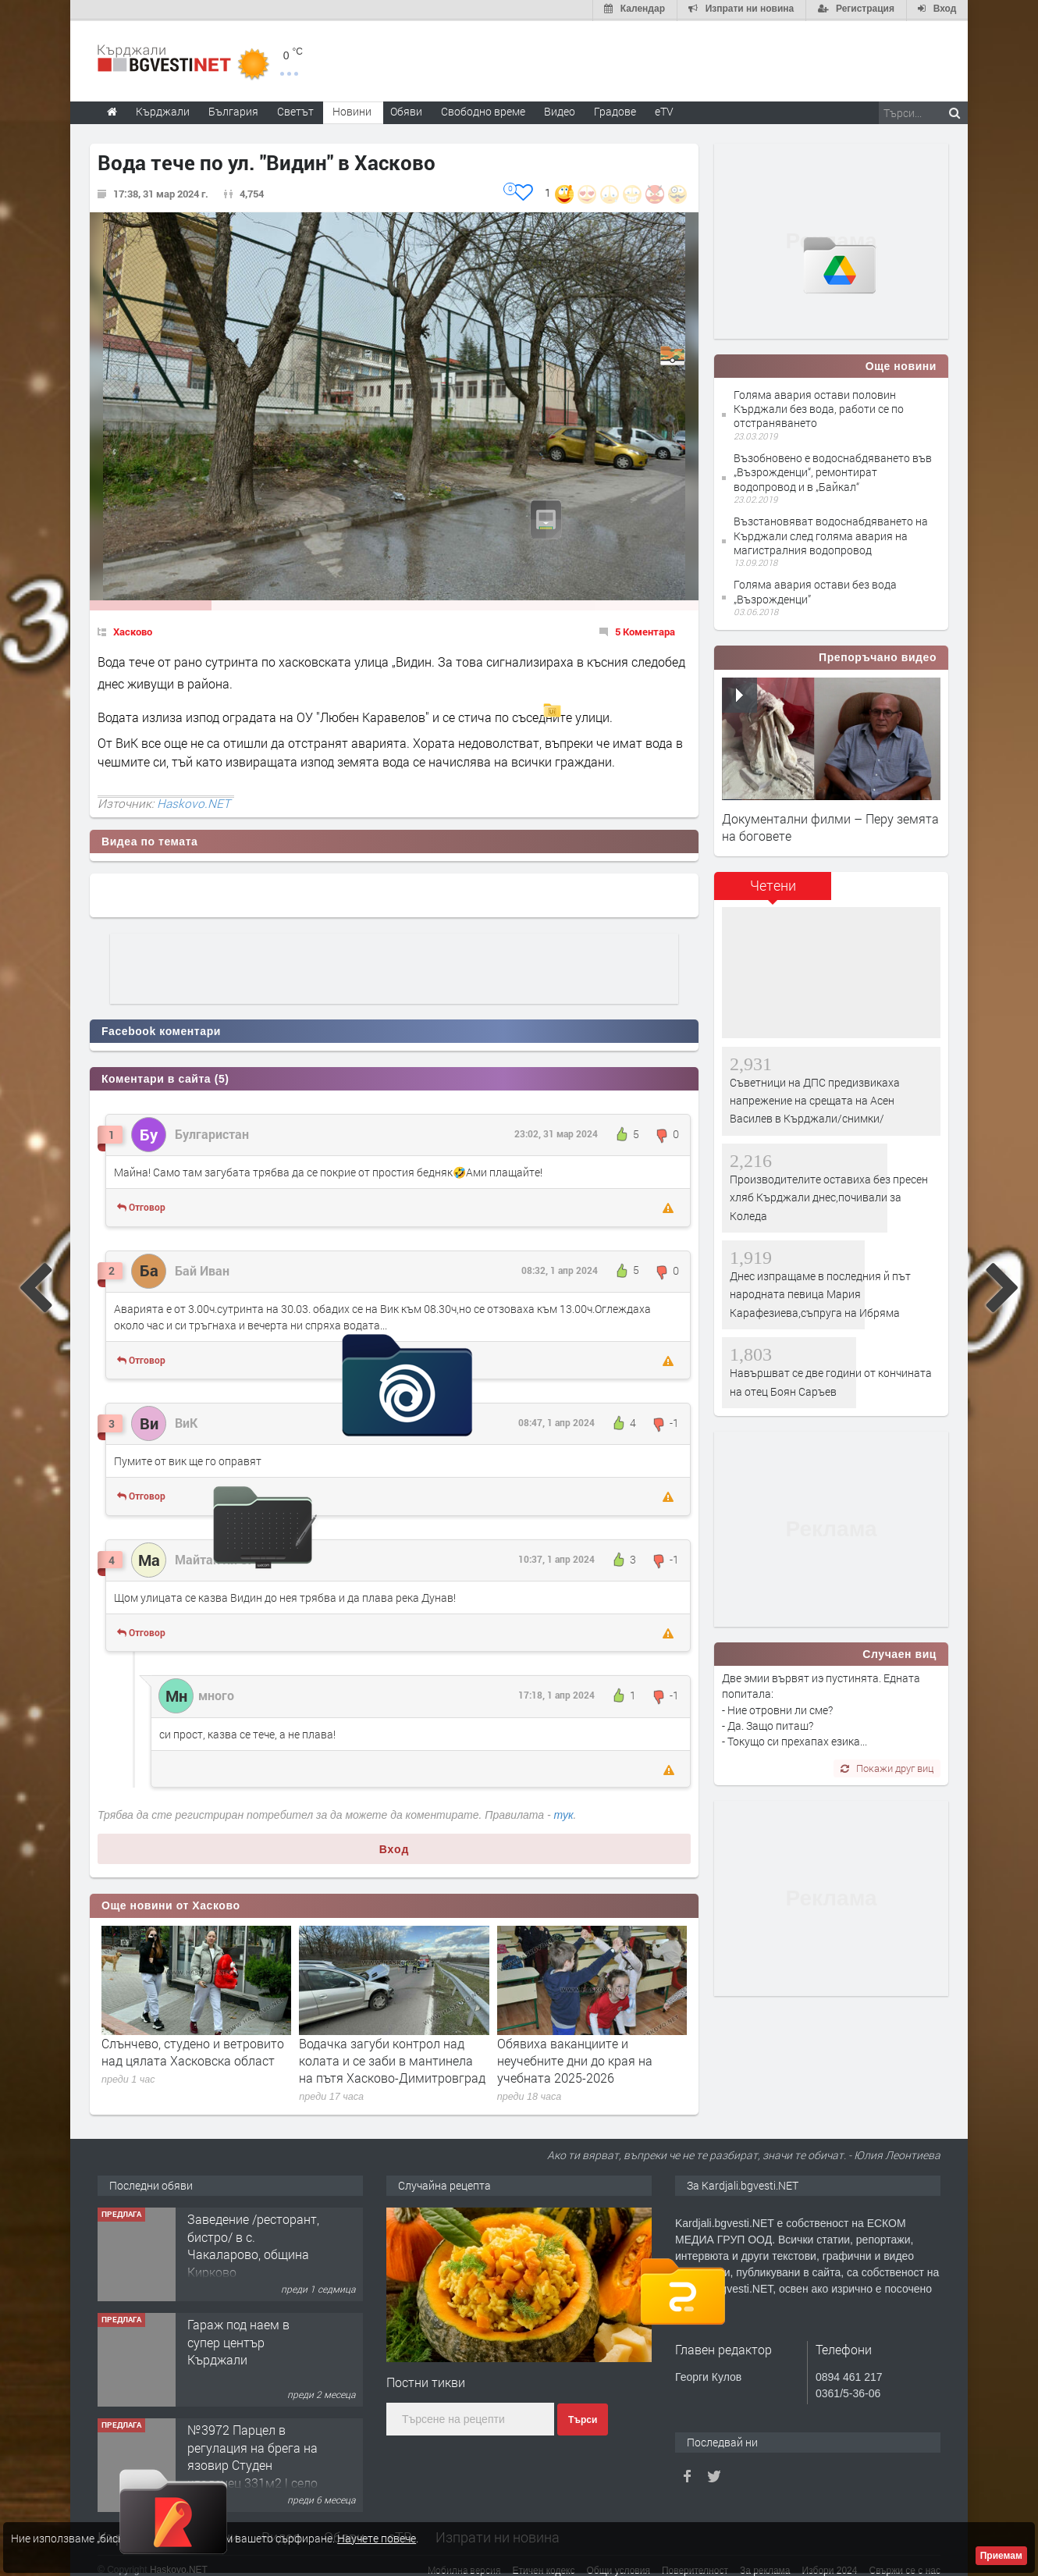 The height and width of the screenshot is (2576, 1038). Describe the element at coordinates (682, 2293) in the screenshot. I see `open wondershare edrawproj project files folder` at that location.